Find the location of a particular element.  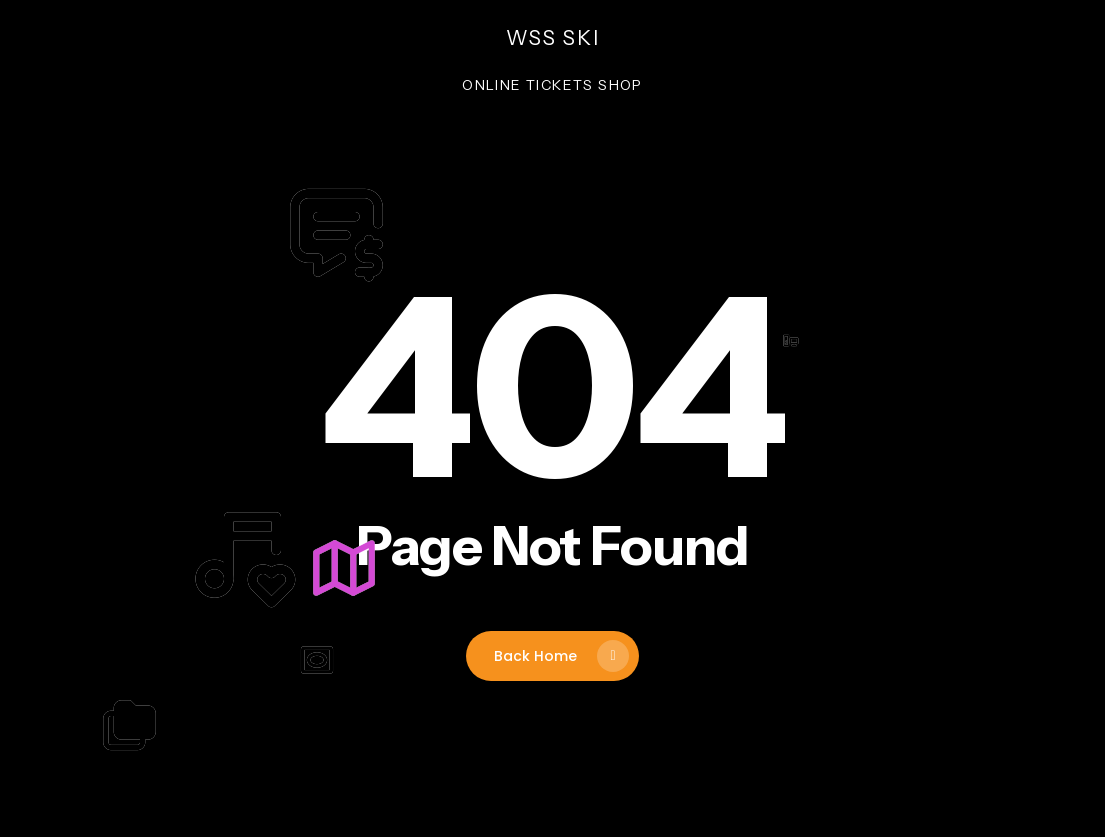

browse all folders is located at coordinates (129, 726).